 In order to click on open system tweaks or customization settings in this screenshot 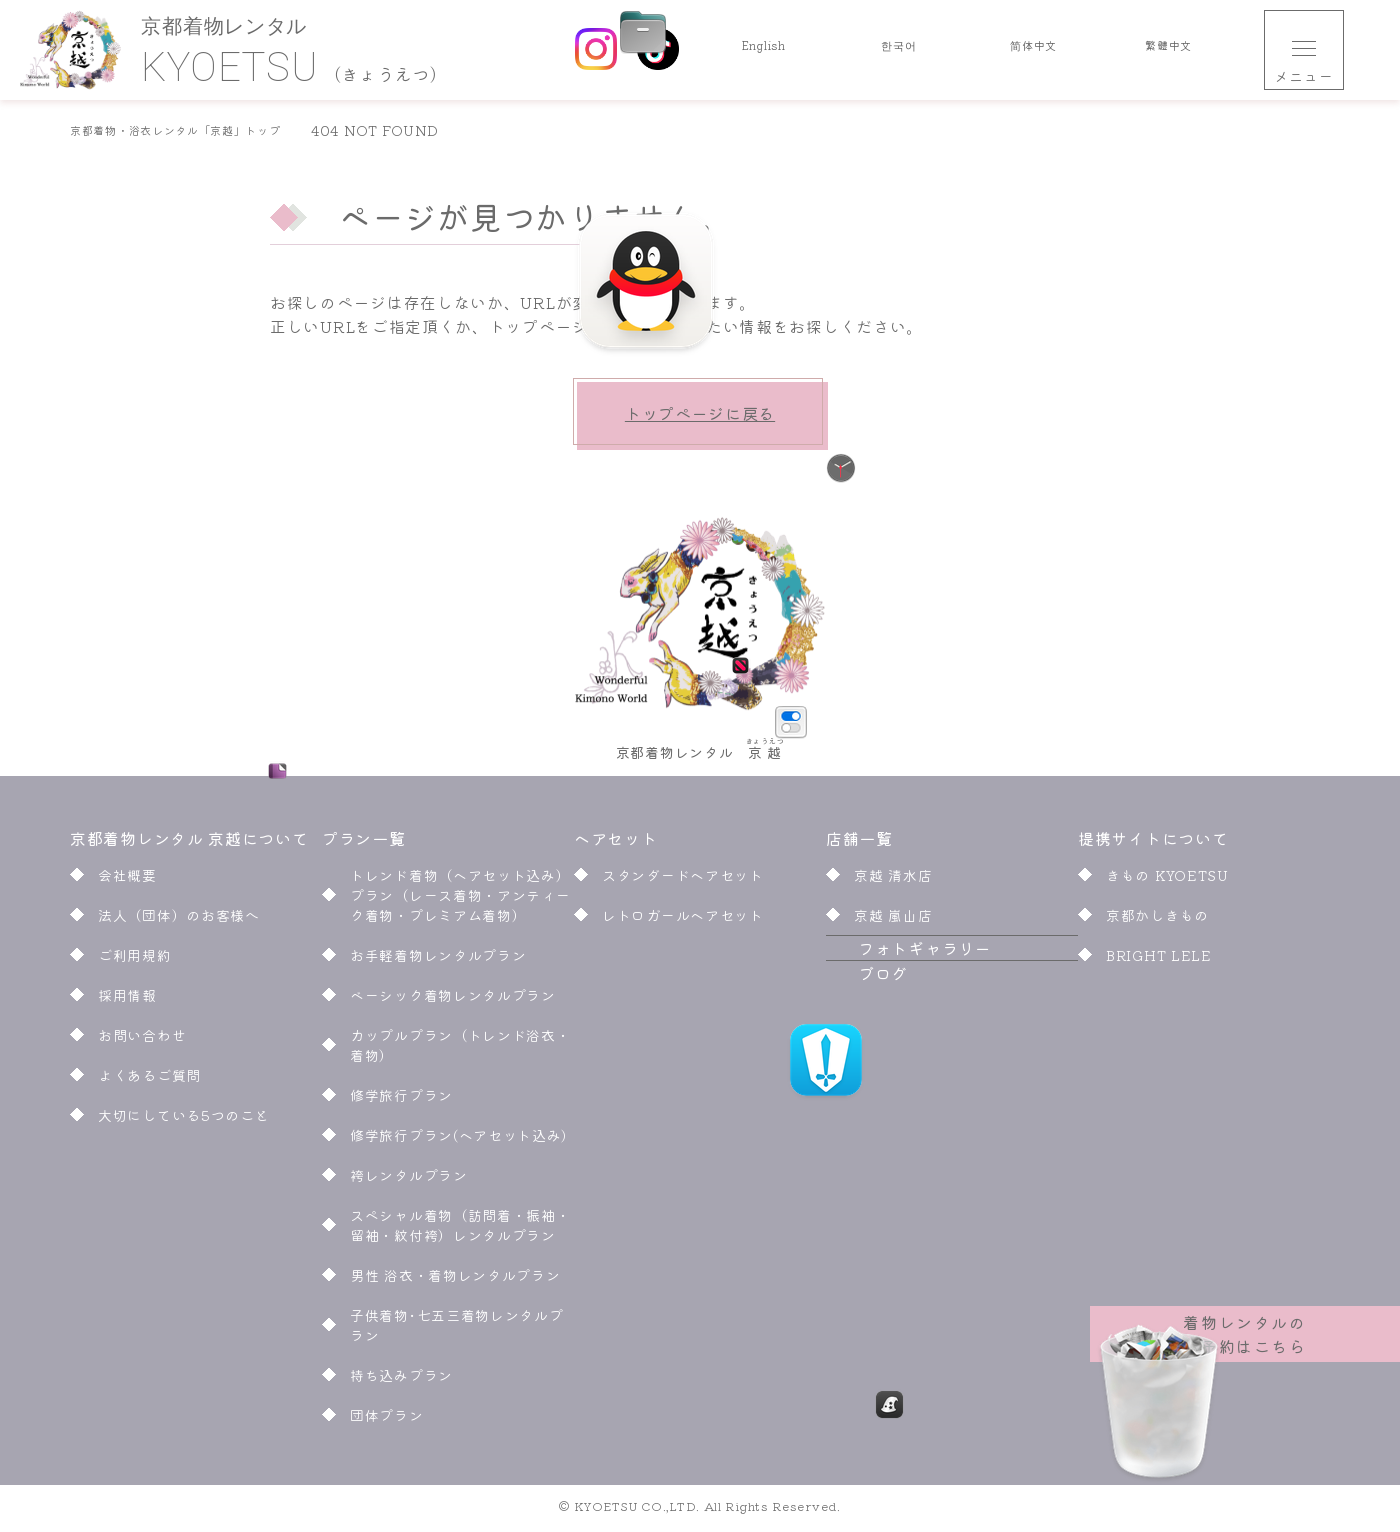, I will do `click(791, 722)`.